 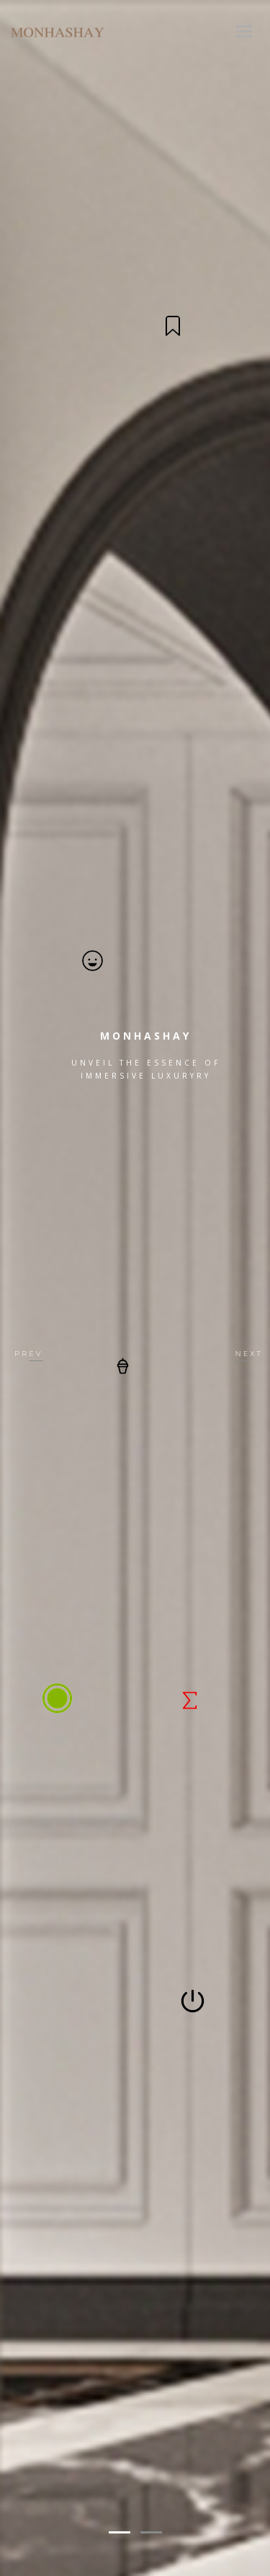 What do you see at coordinates (173, 326) in the screenshot?
I see `save this item for later` at bounding box center [173, 326].